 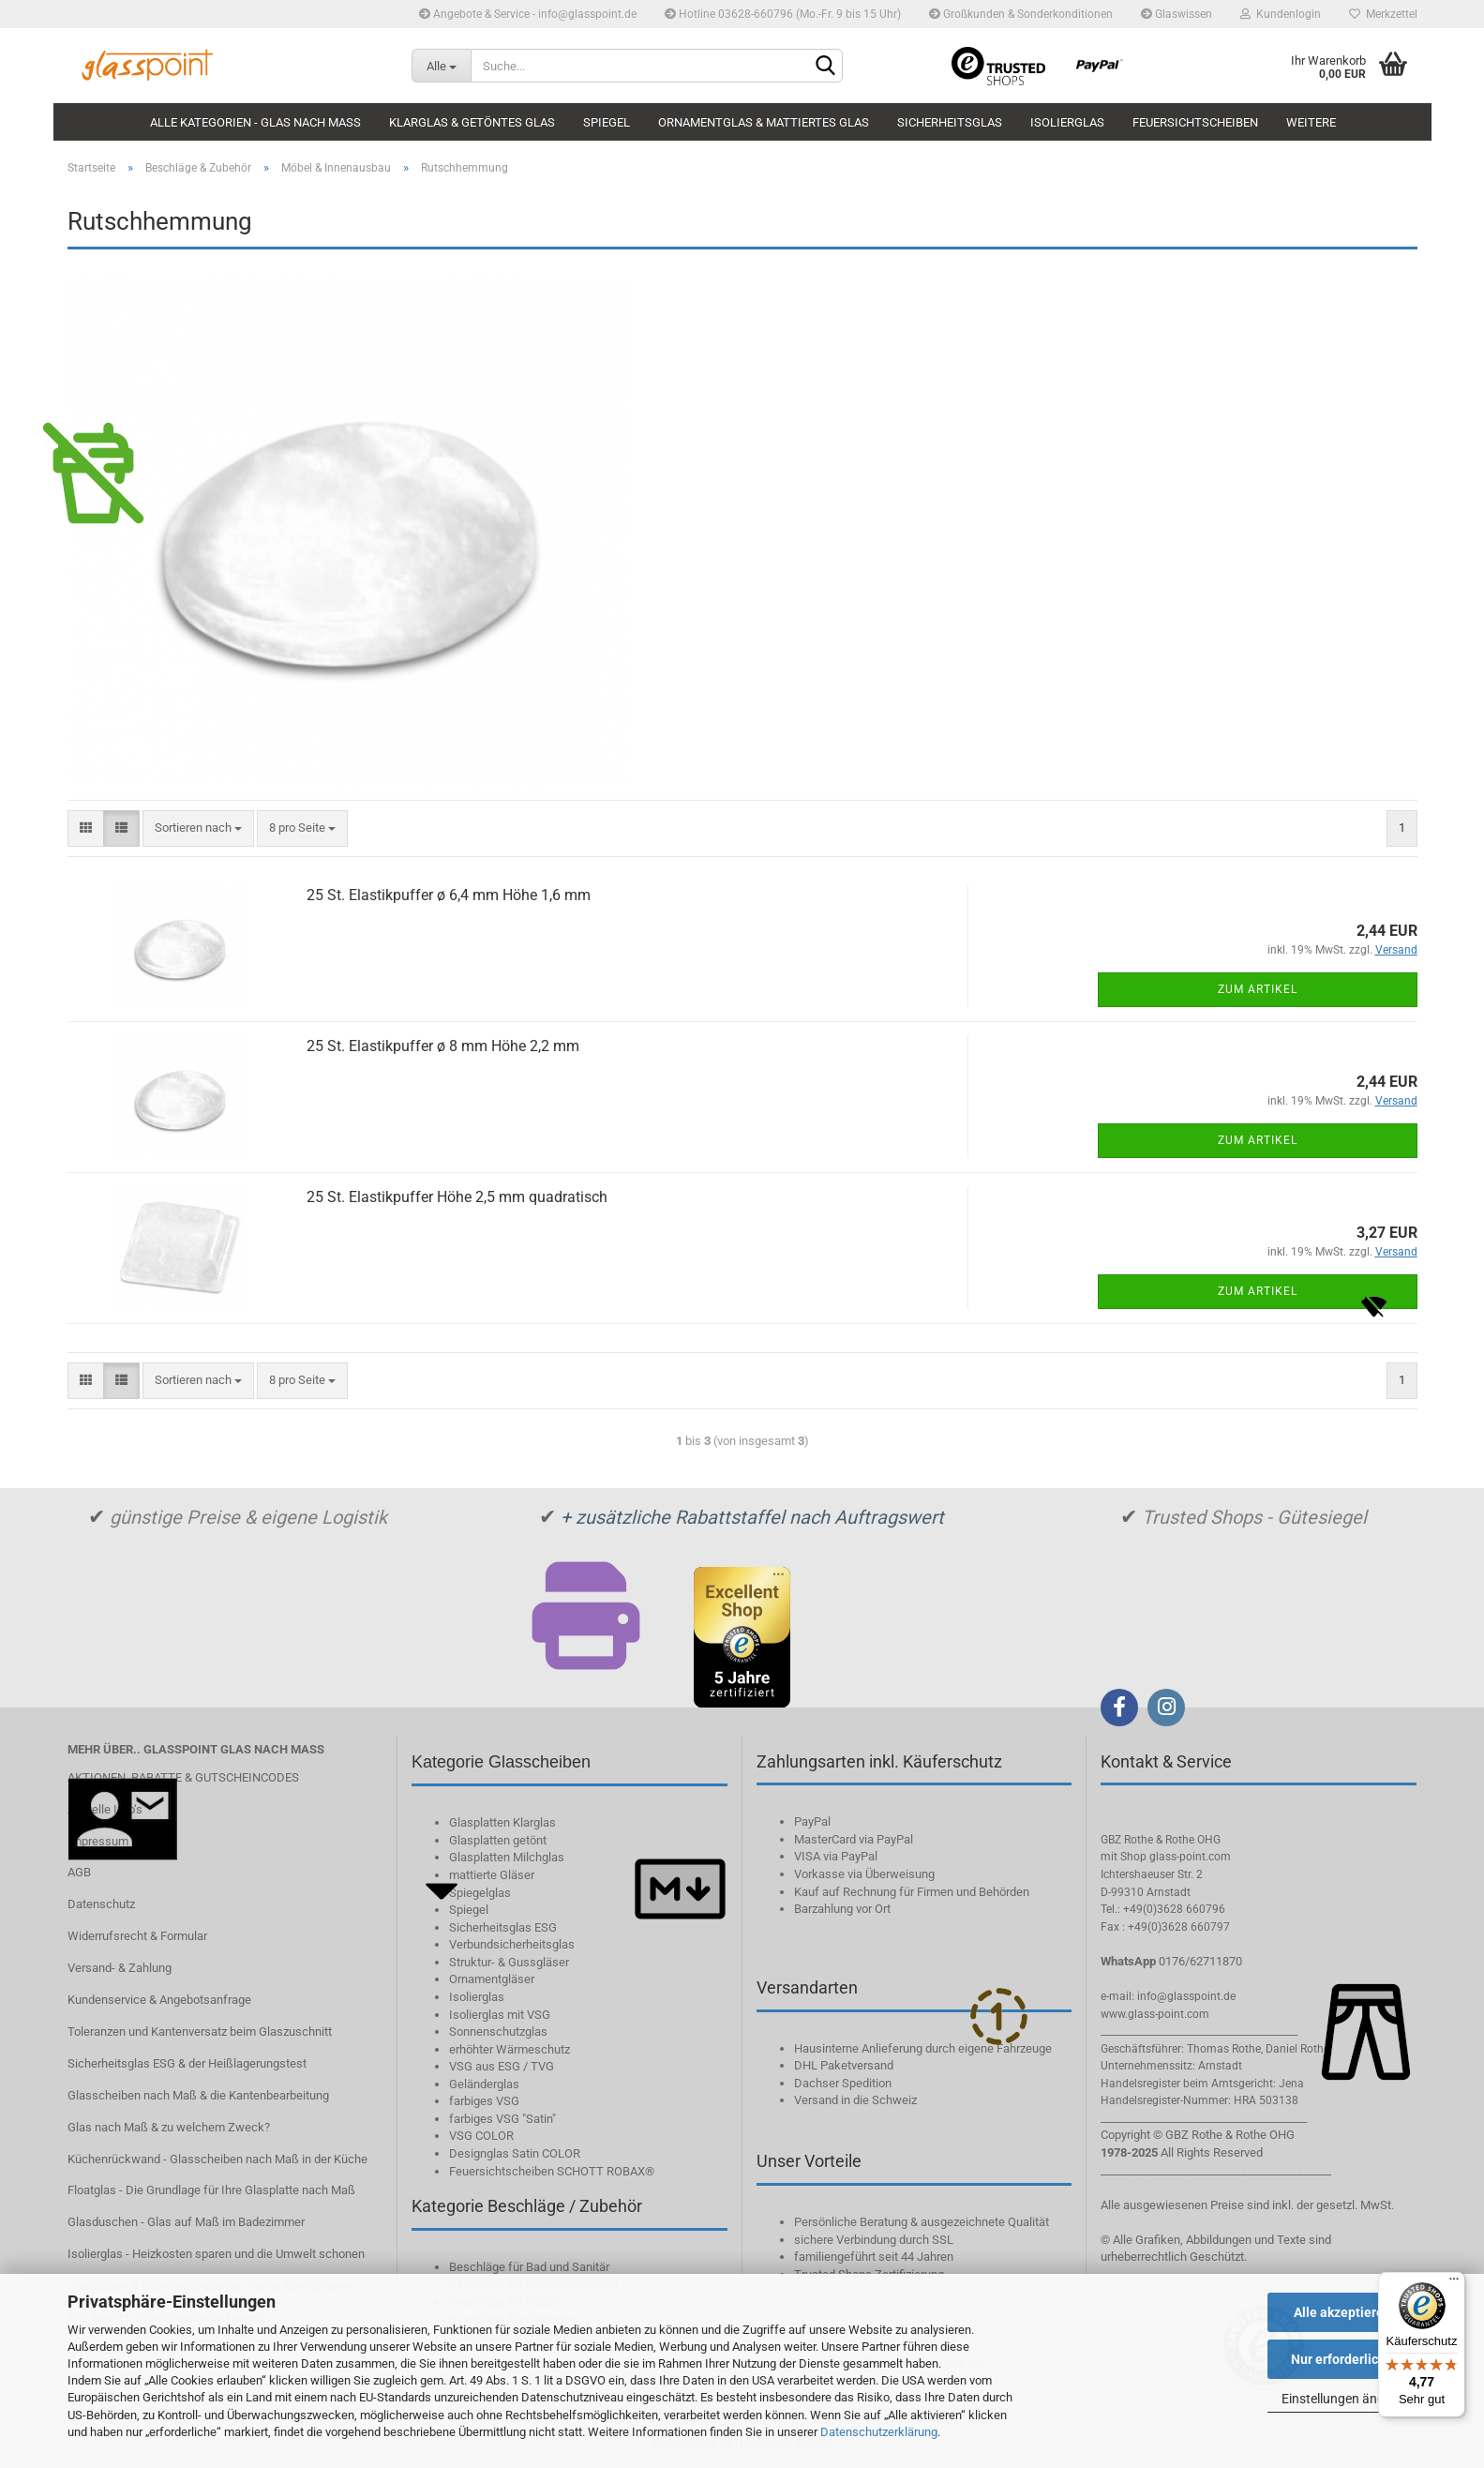 I want to click on expand a dropdown menu or list, so click(x=442, y=1891).